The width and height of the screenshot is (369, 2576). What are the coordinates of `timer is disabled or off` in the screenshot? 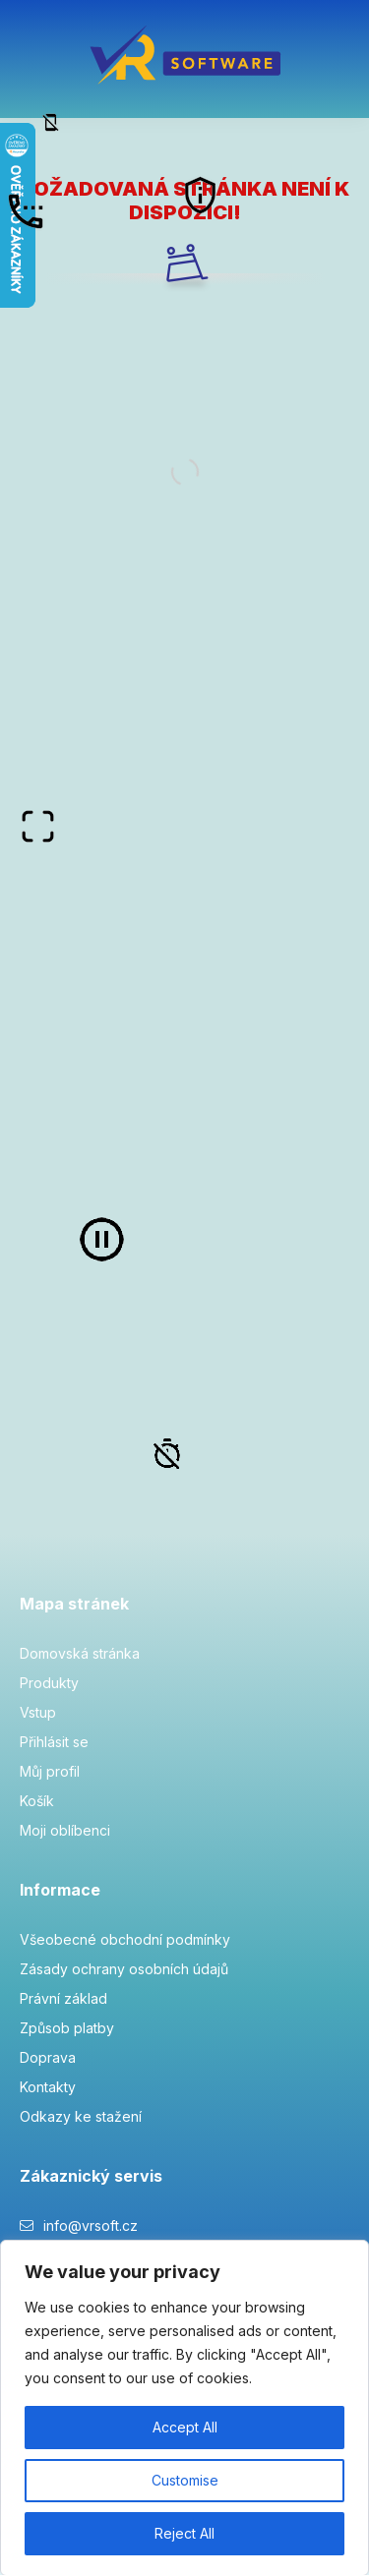 It's located at (167, 1454).